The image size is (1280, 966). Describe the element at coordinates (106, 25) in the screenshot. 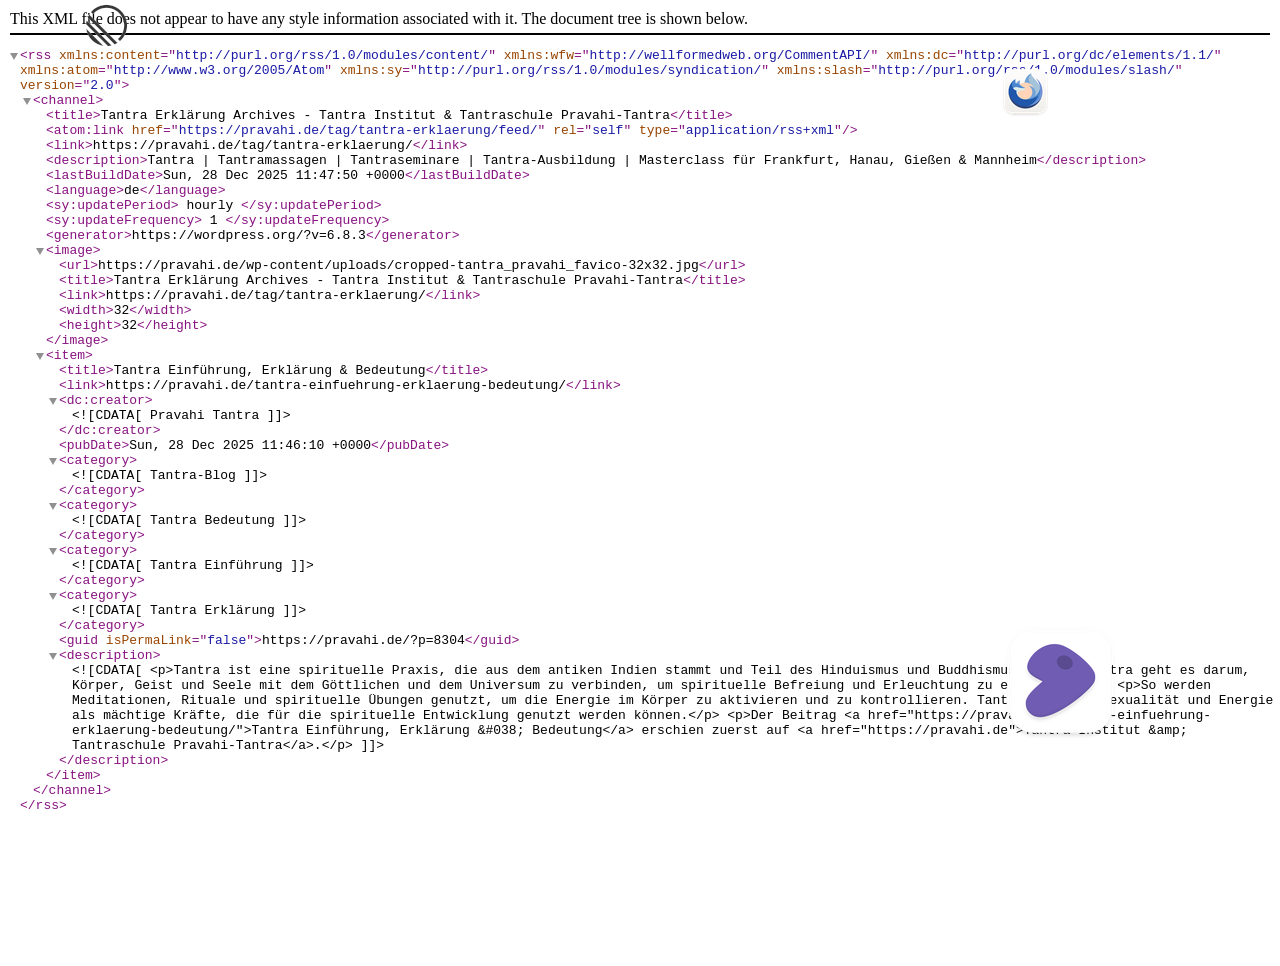

I see `open linear app` at that location.